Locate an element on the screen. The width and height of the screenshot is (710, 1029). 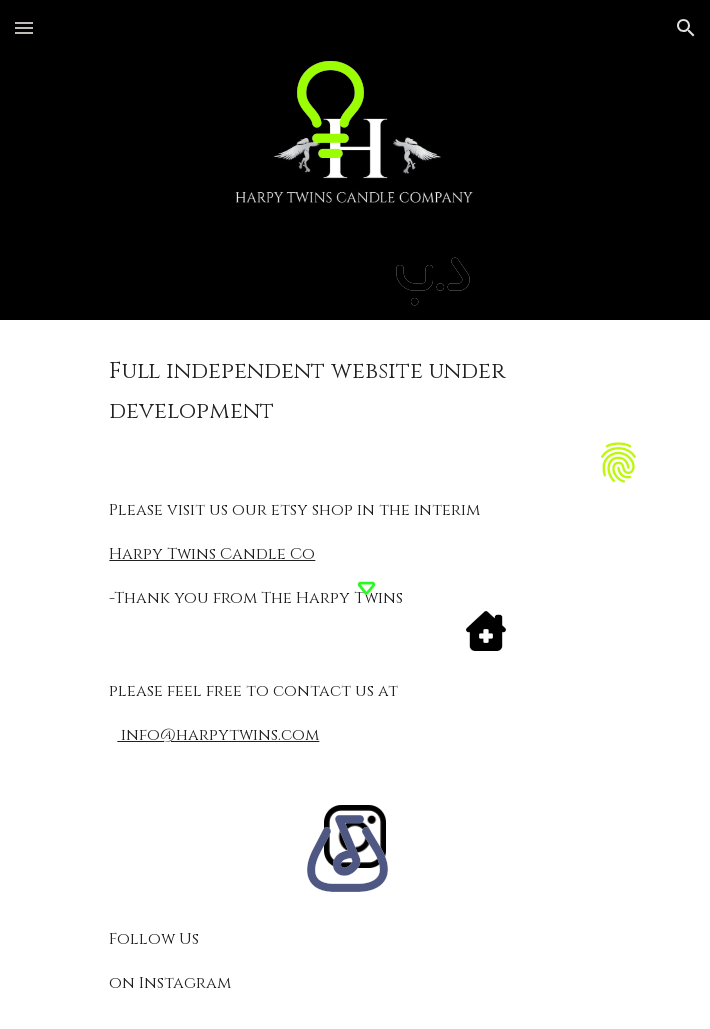
expand dropdown menu is located at coordinates (366, 587).